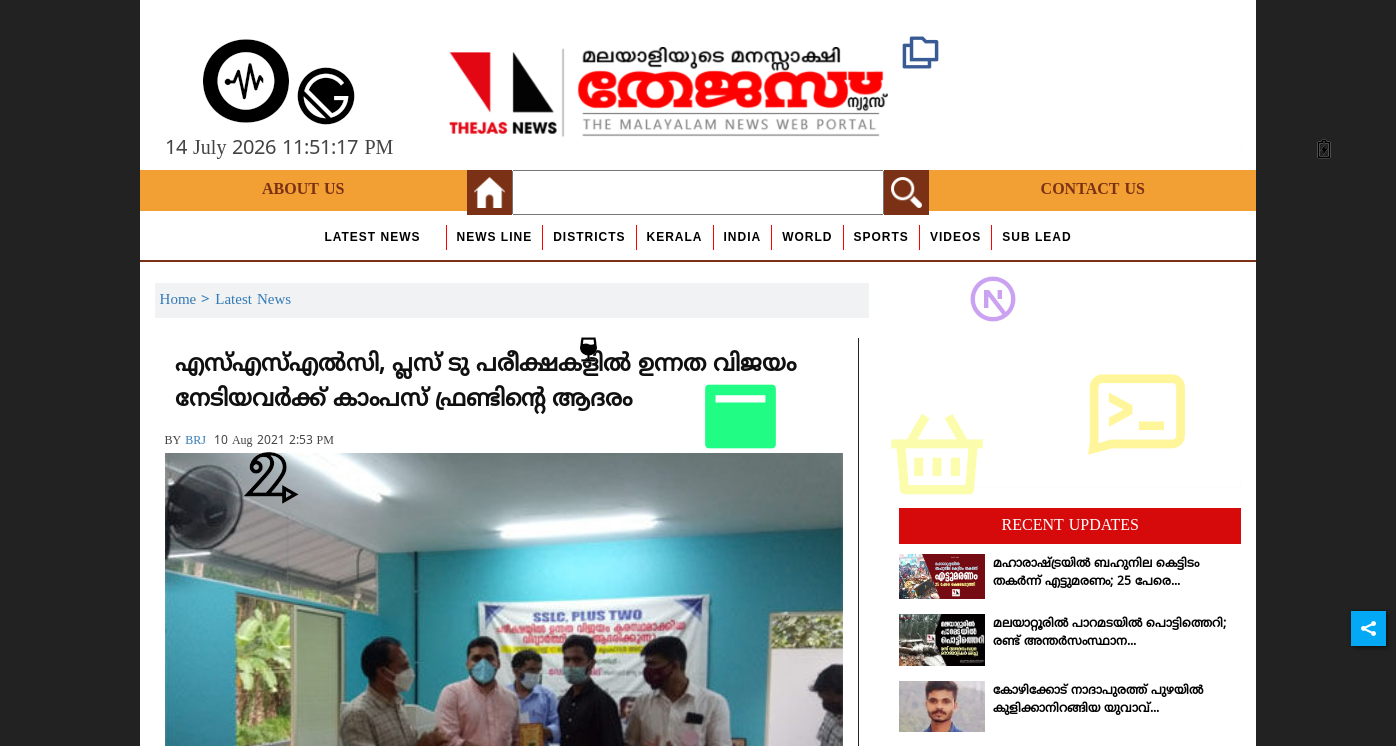  I want to click on Next.js framework logo, so click(993, 299).